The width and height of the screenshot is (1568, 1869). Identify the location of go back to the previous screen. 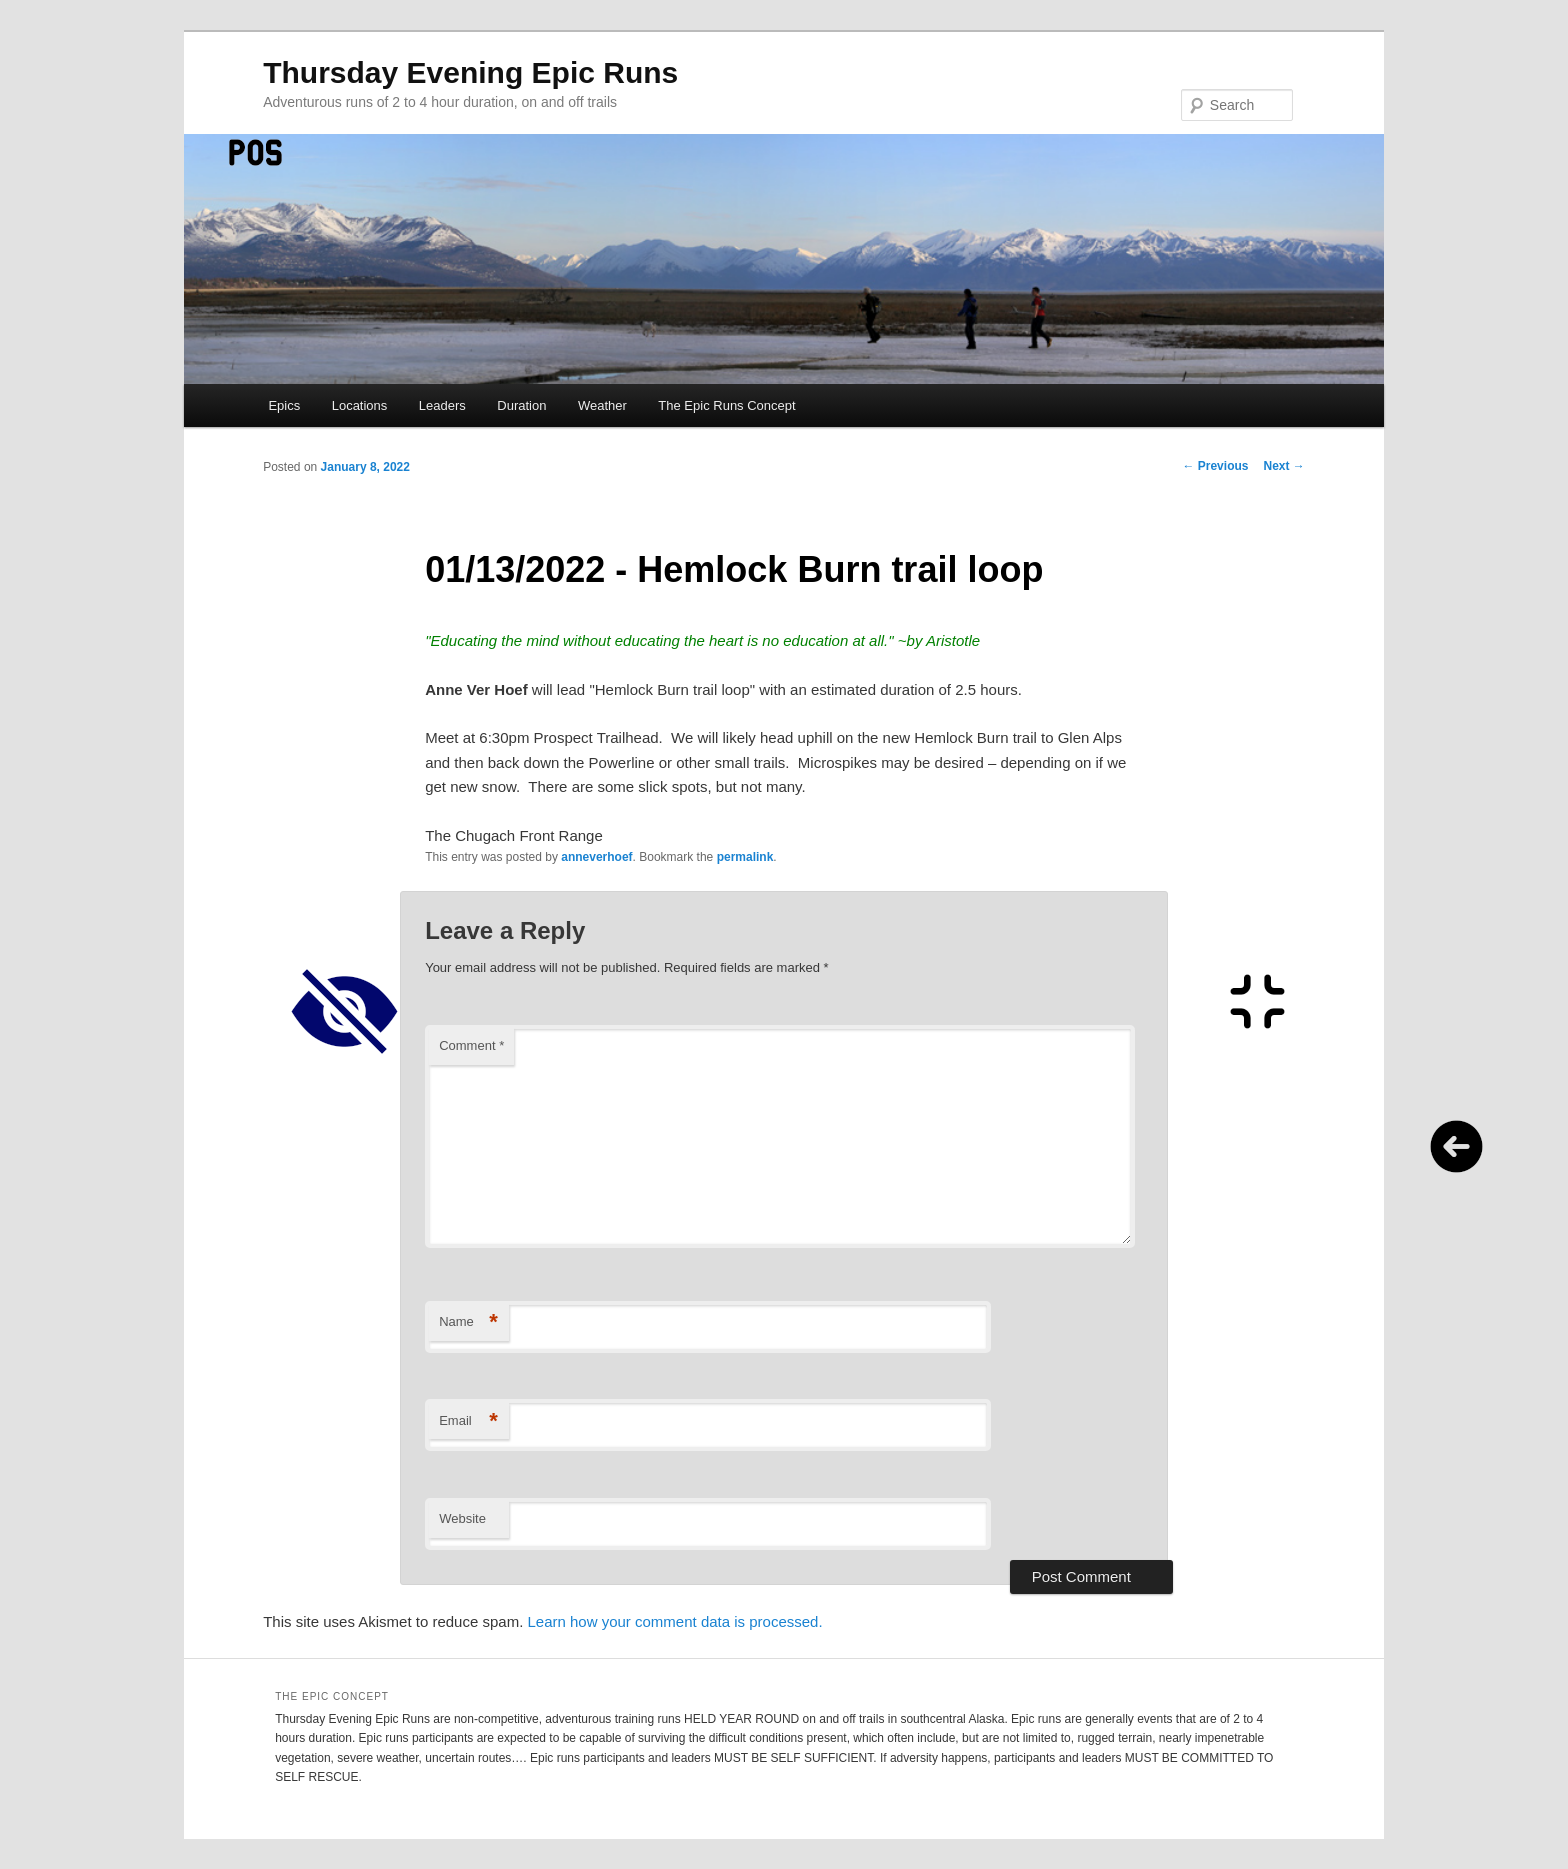
(1456, 1146).